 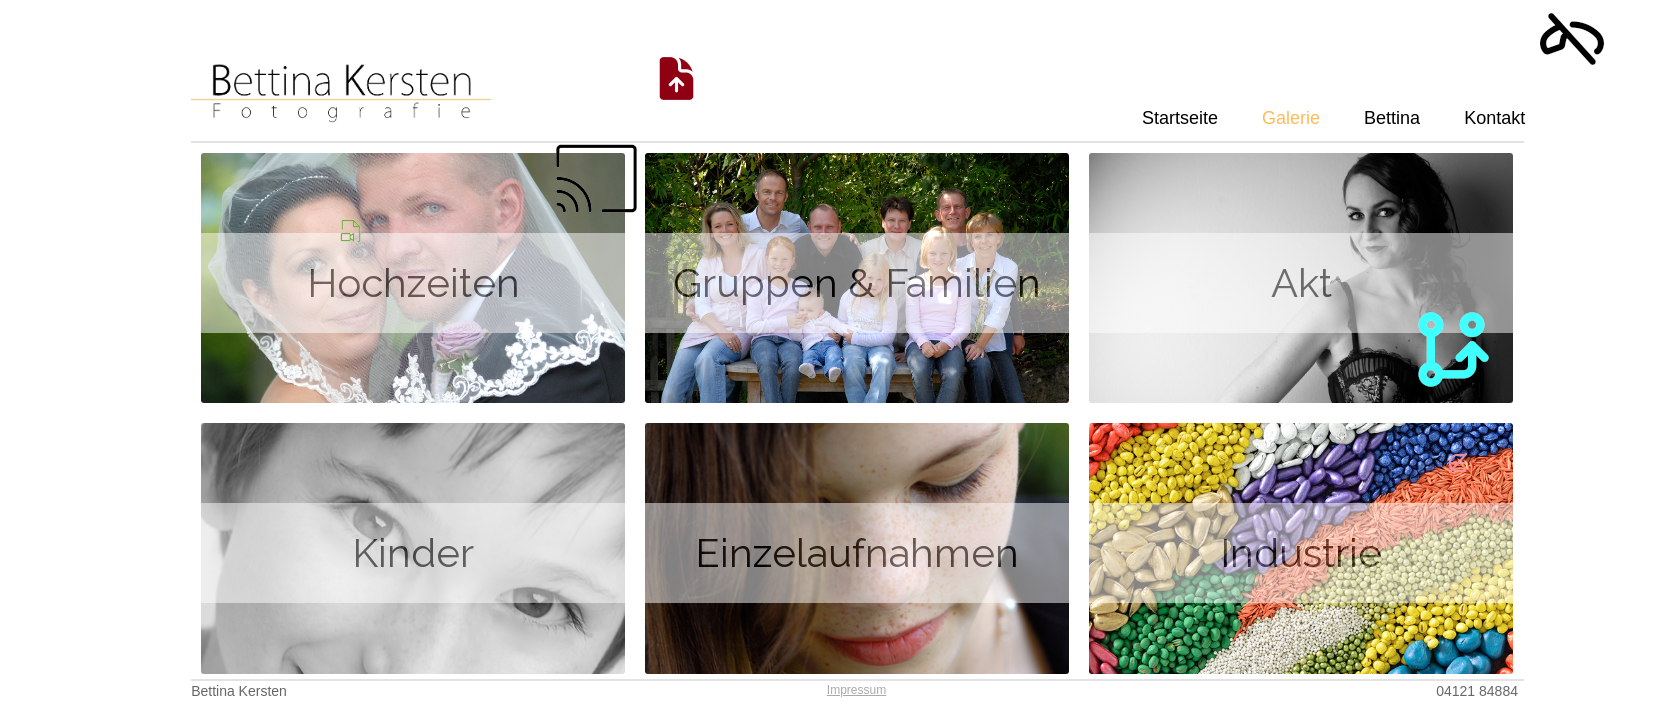 What do you see at coordinates (1458, 463) in the screenshot?
I see `indicates item is not part of a set or group` at bounding box center [1458, 463].